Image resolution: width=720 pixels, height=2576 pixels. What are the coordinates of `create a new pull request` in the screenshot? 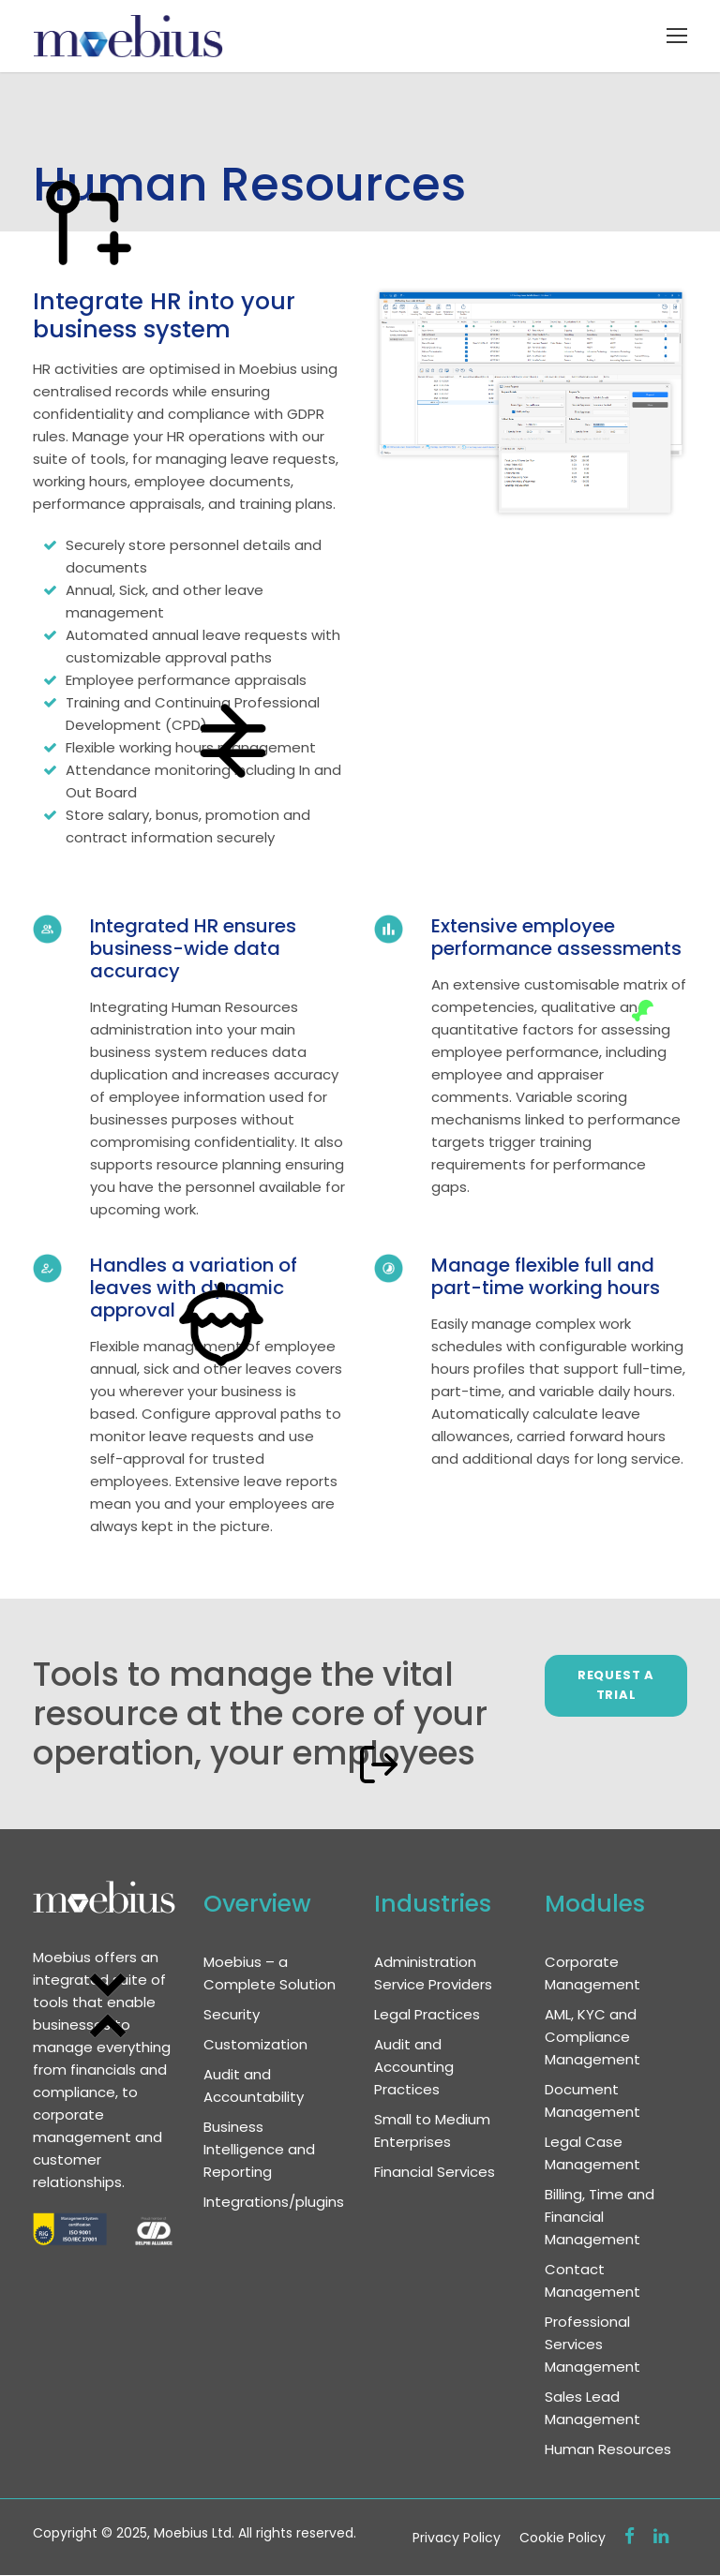 It's located at (88, 222).